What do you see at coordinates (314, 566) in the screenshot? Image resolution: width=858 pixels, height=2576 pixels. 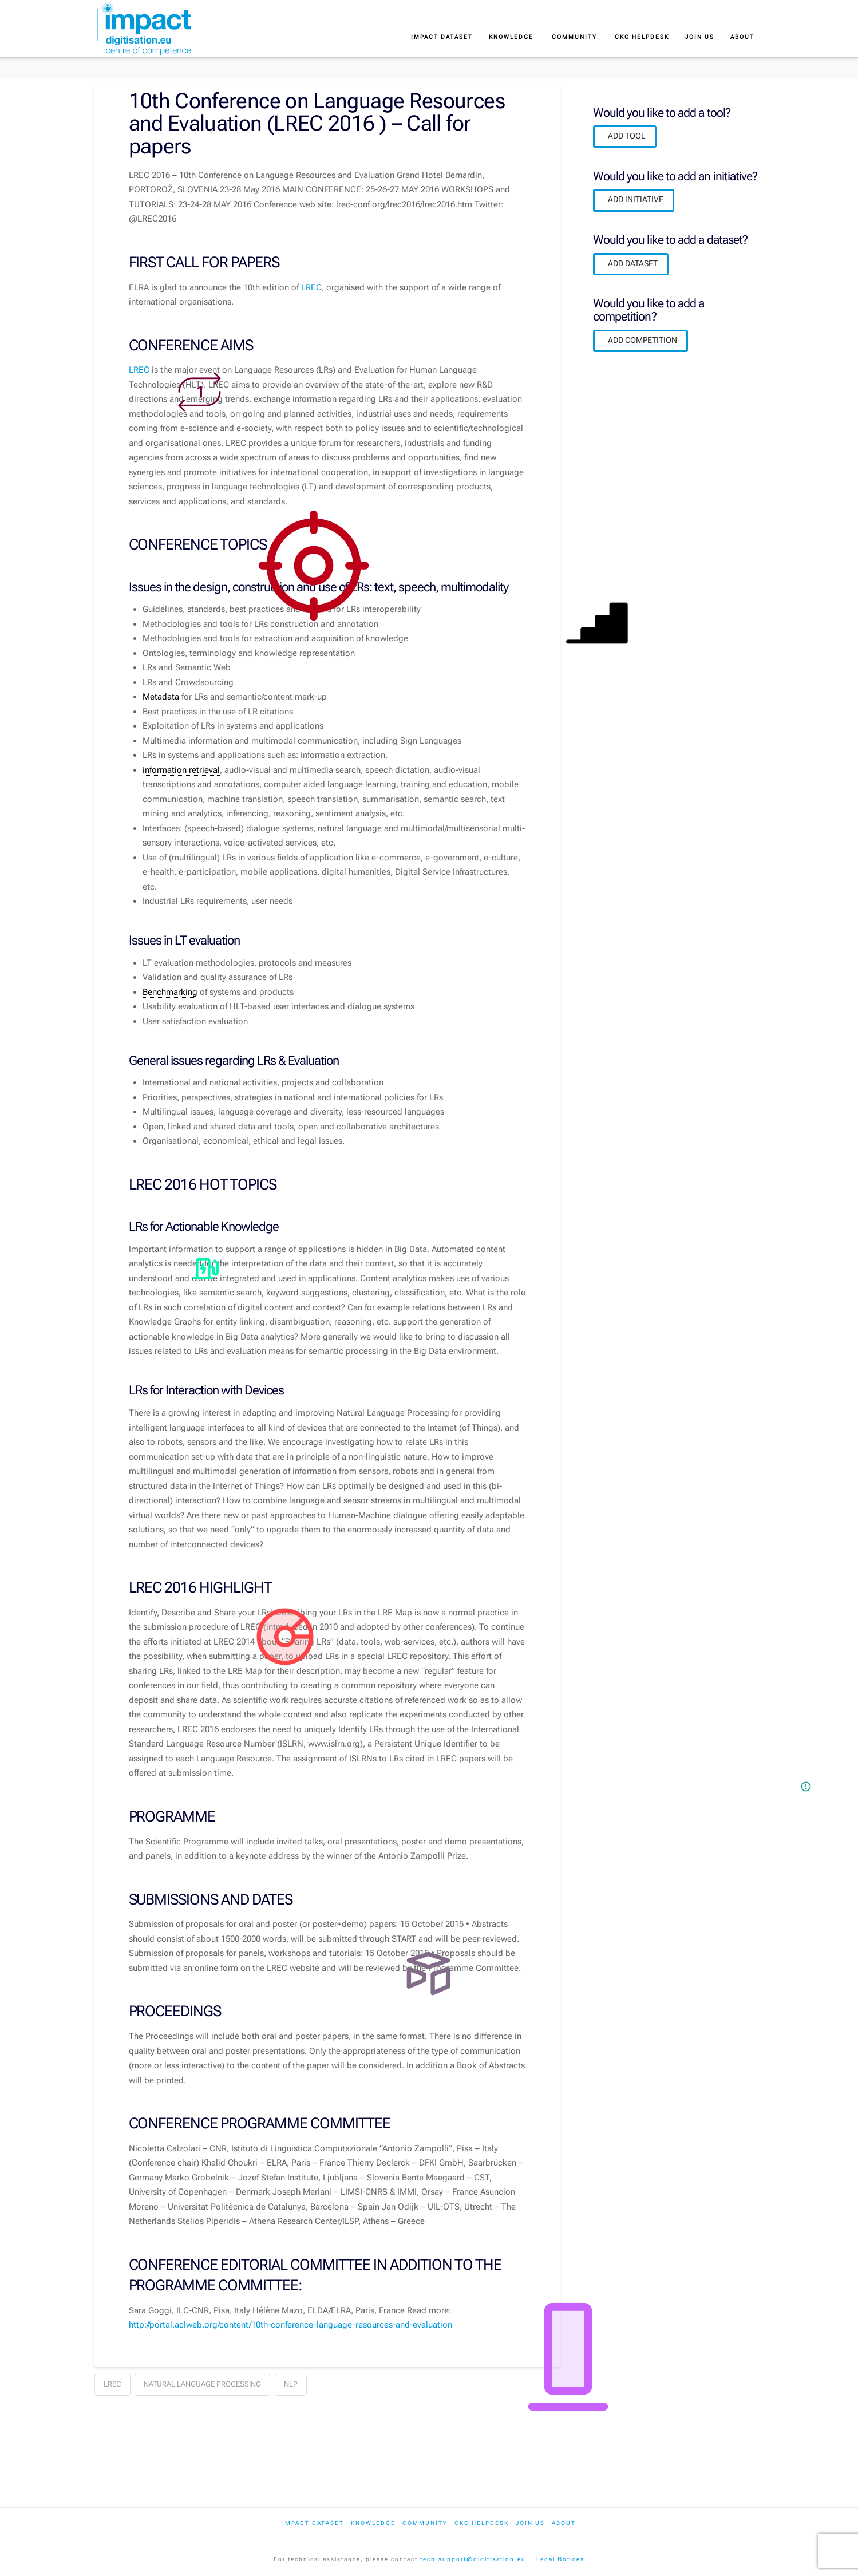 I see `center map on current location` at bounding box center [314, 566].